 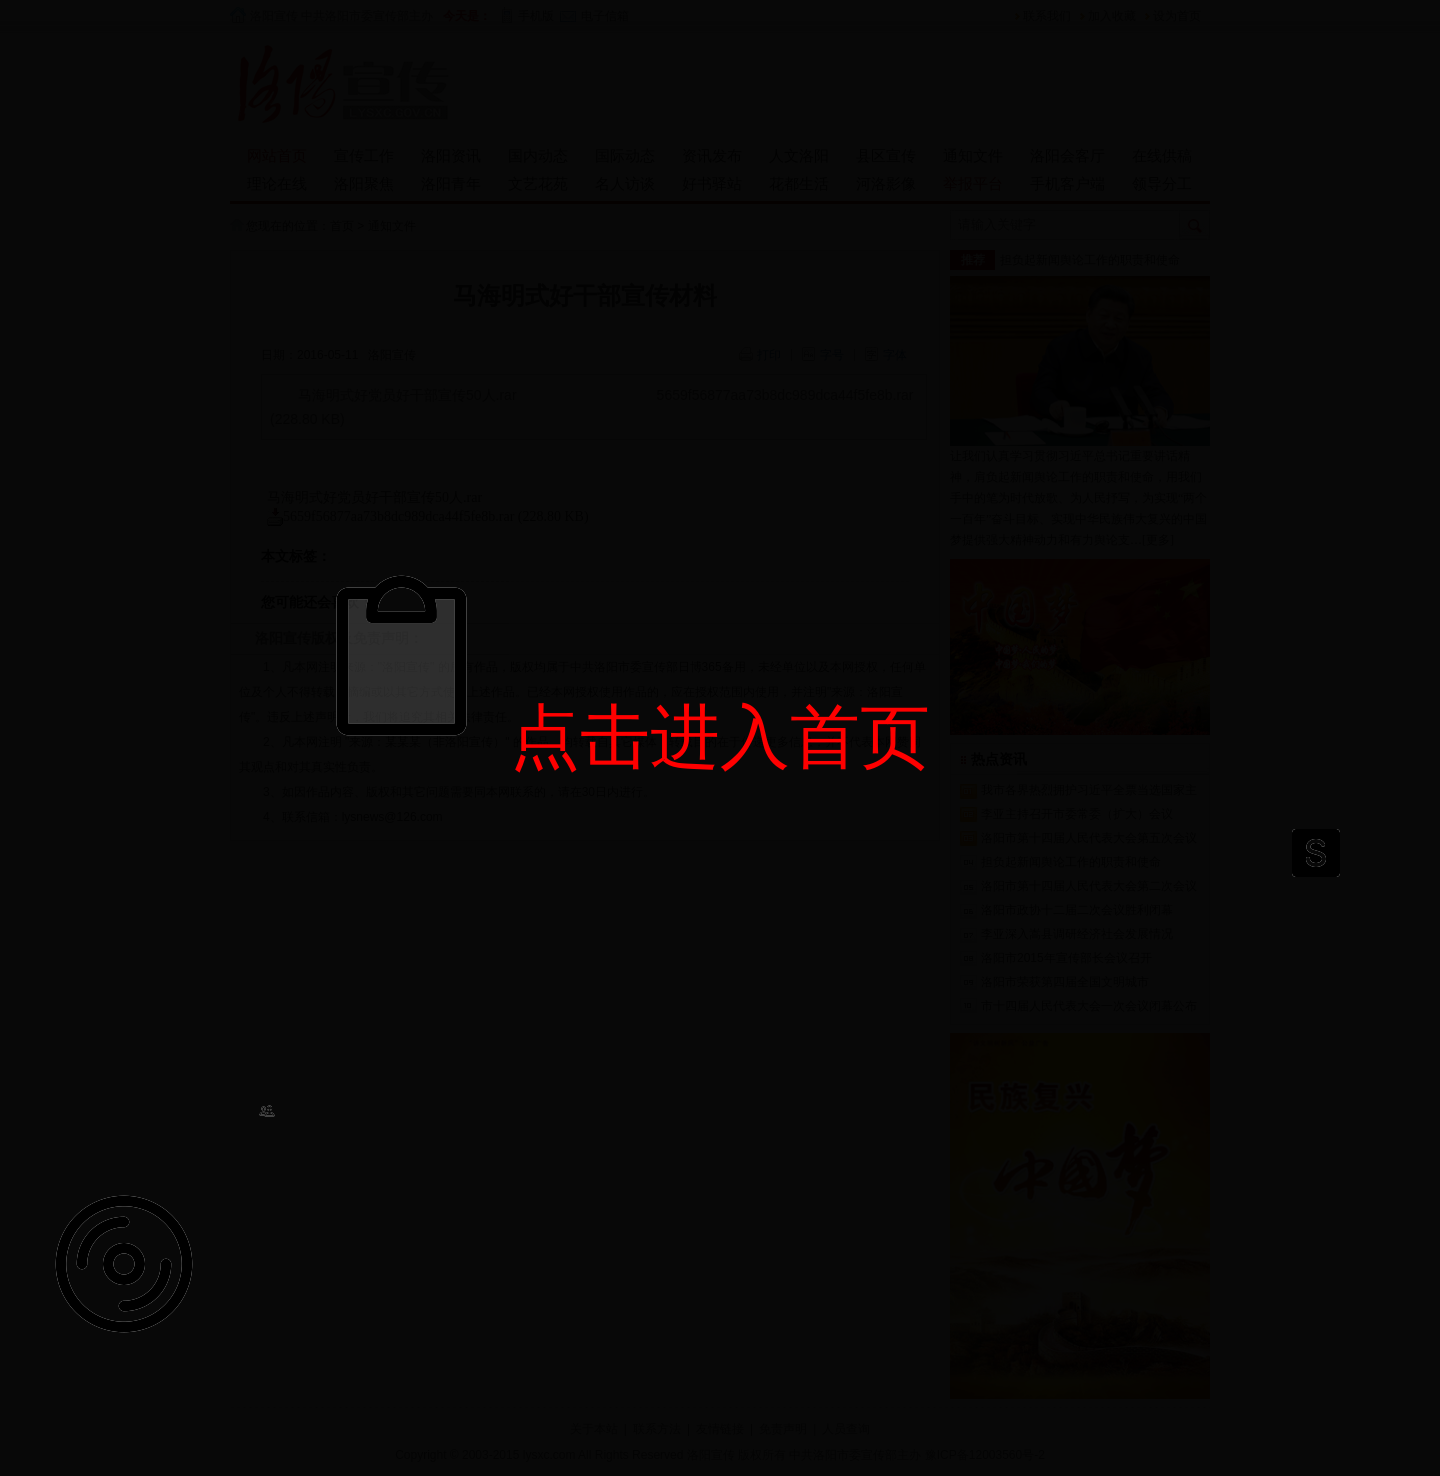 What do you see at coordinates (1316, 853) in the screenshot?
I see `stripe payment integration` at bounding box center [1316, 853].